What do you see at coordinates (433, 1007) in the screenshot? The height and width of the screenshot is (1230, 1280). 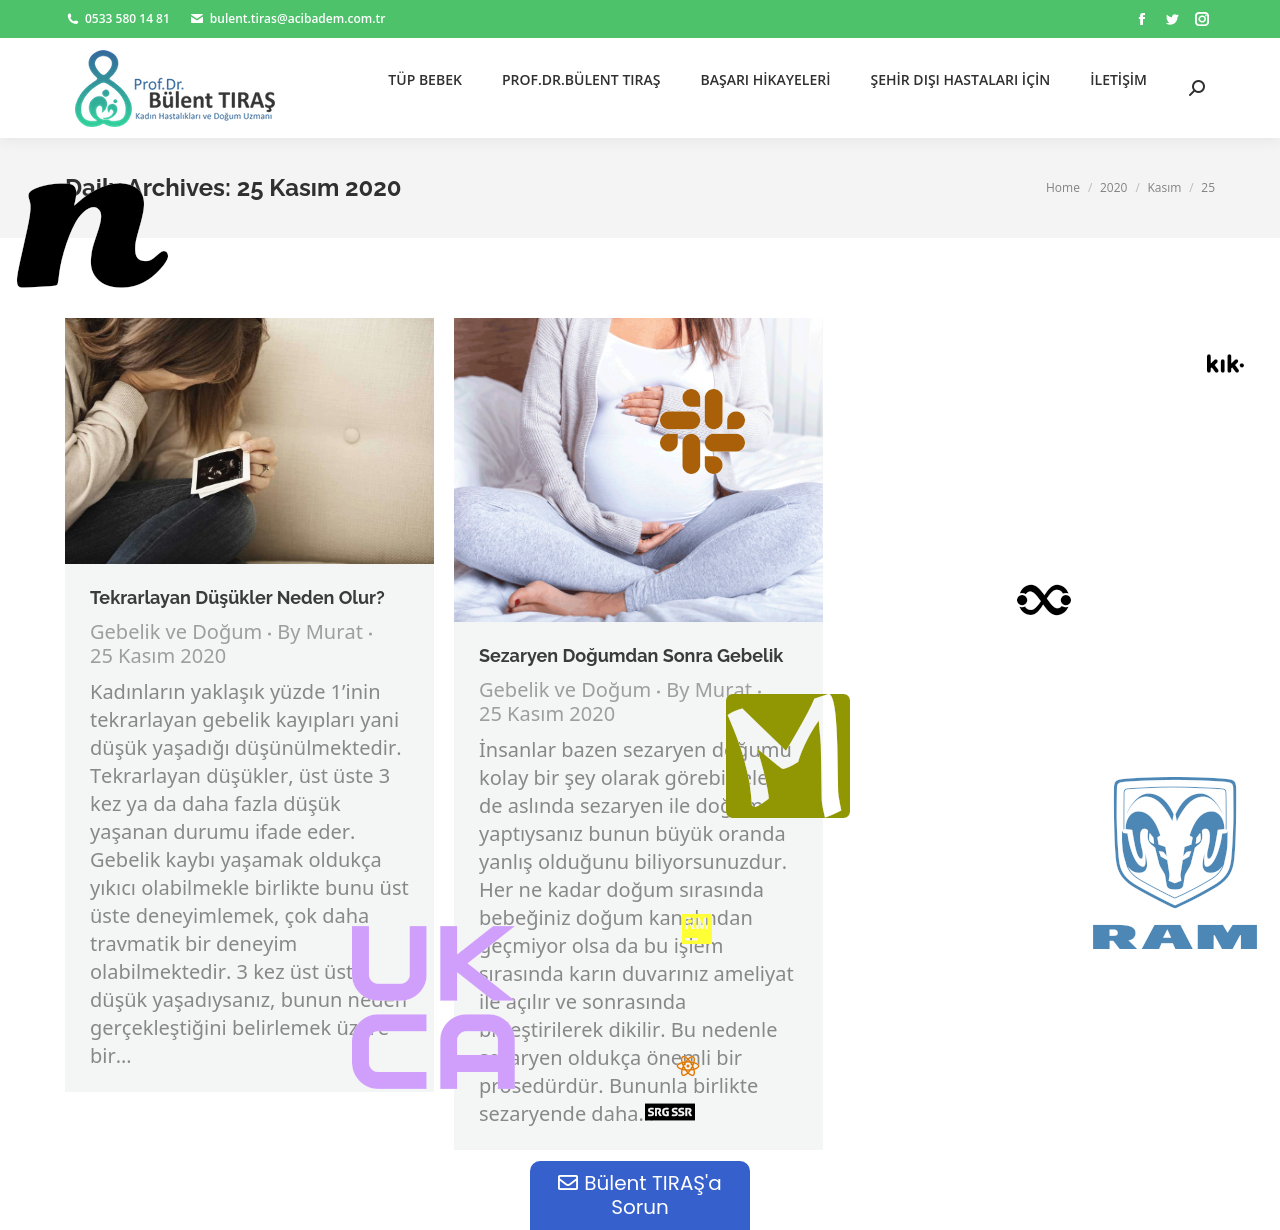 I see `UKCA (UK Conformity Assessed) certification mark` at bounding box center [433, 1007].